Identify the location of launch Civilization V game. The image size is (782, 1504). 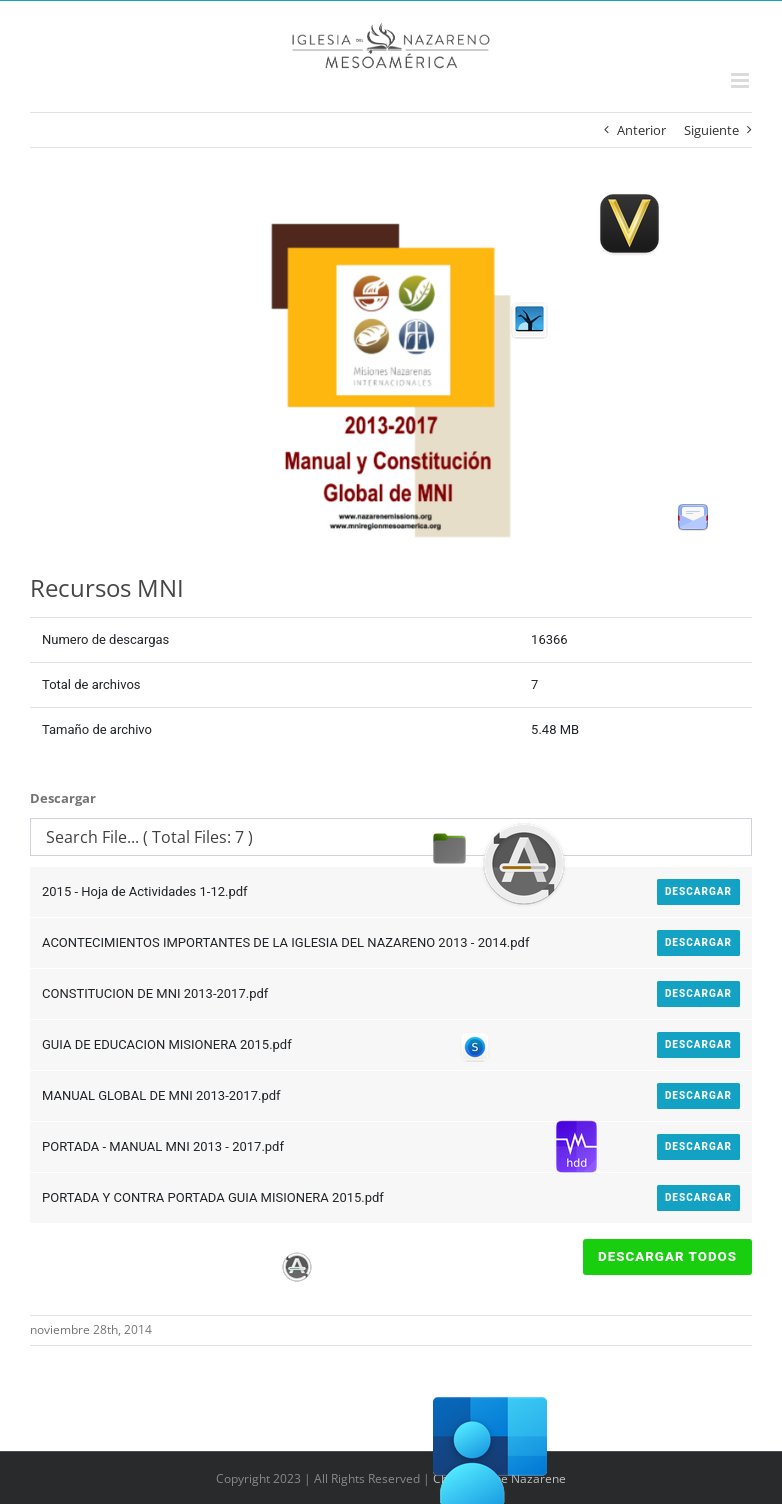
(629, 223).